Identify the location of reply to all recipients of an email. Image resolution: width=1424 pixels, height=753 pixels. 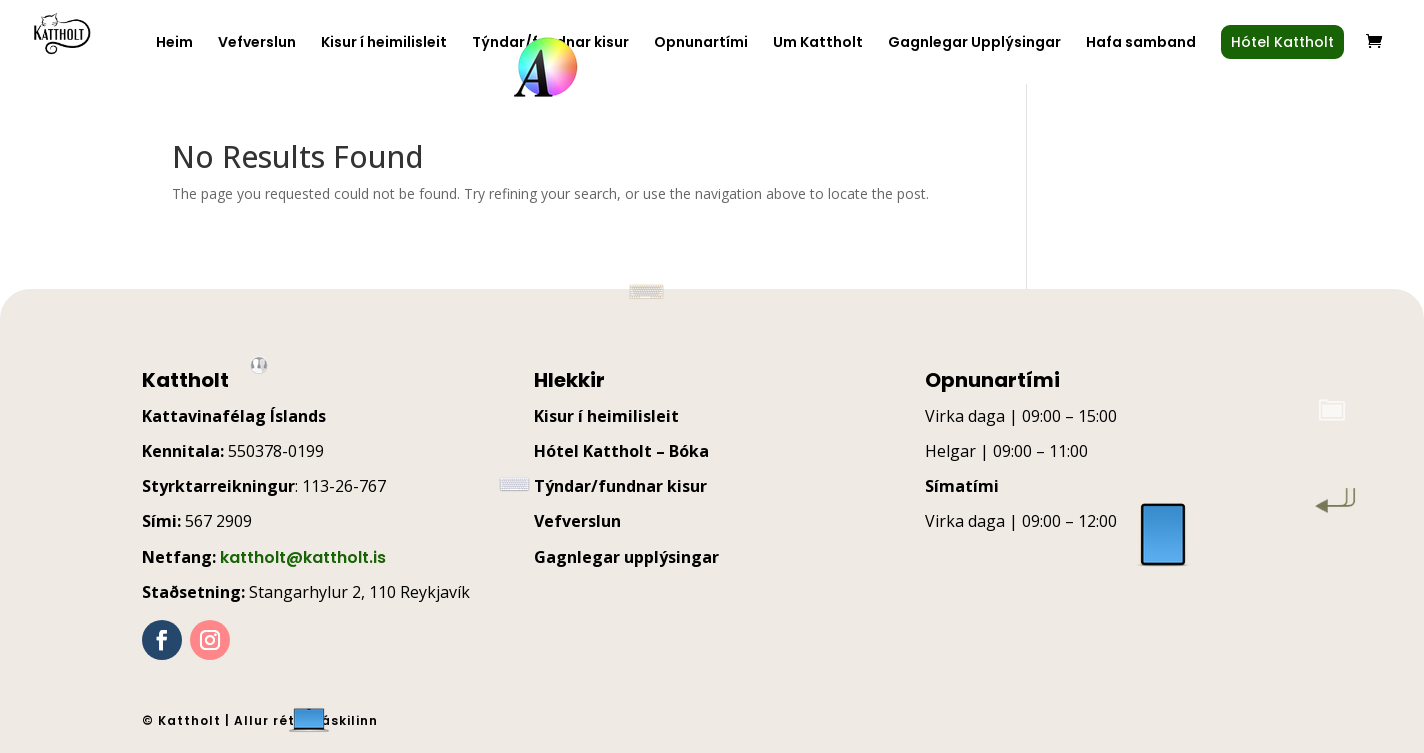
(1334, 497).